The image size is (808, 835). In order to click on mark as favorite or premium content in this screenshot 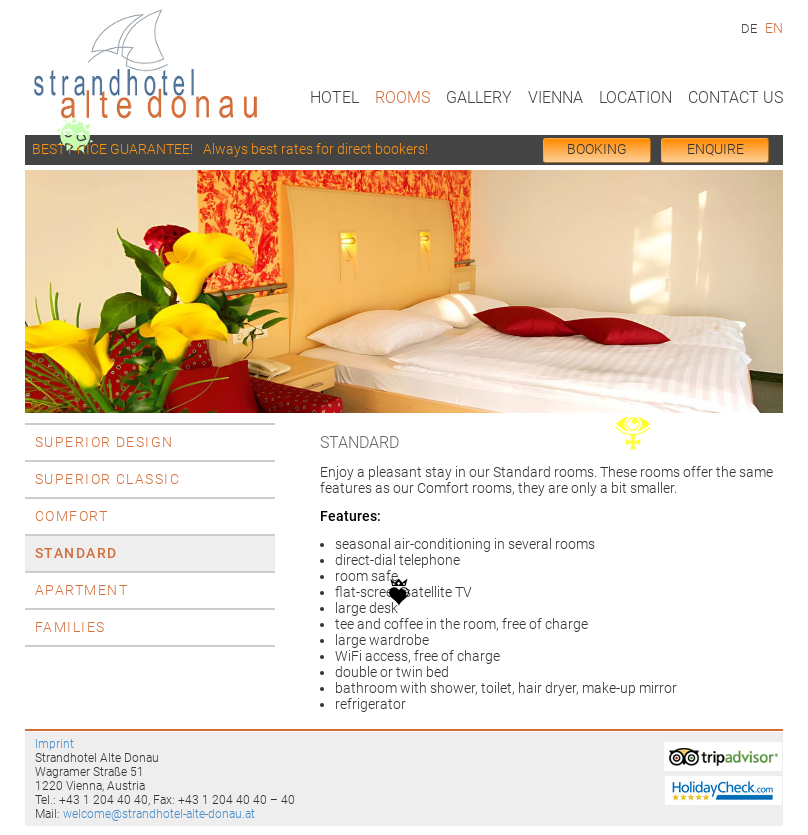, I will do `click(399, 592)`.